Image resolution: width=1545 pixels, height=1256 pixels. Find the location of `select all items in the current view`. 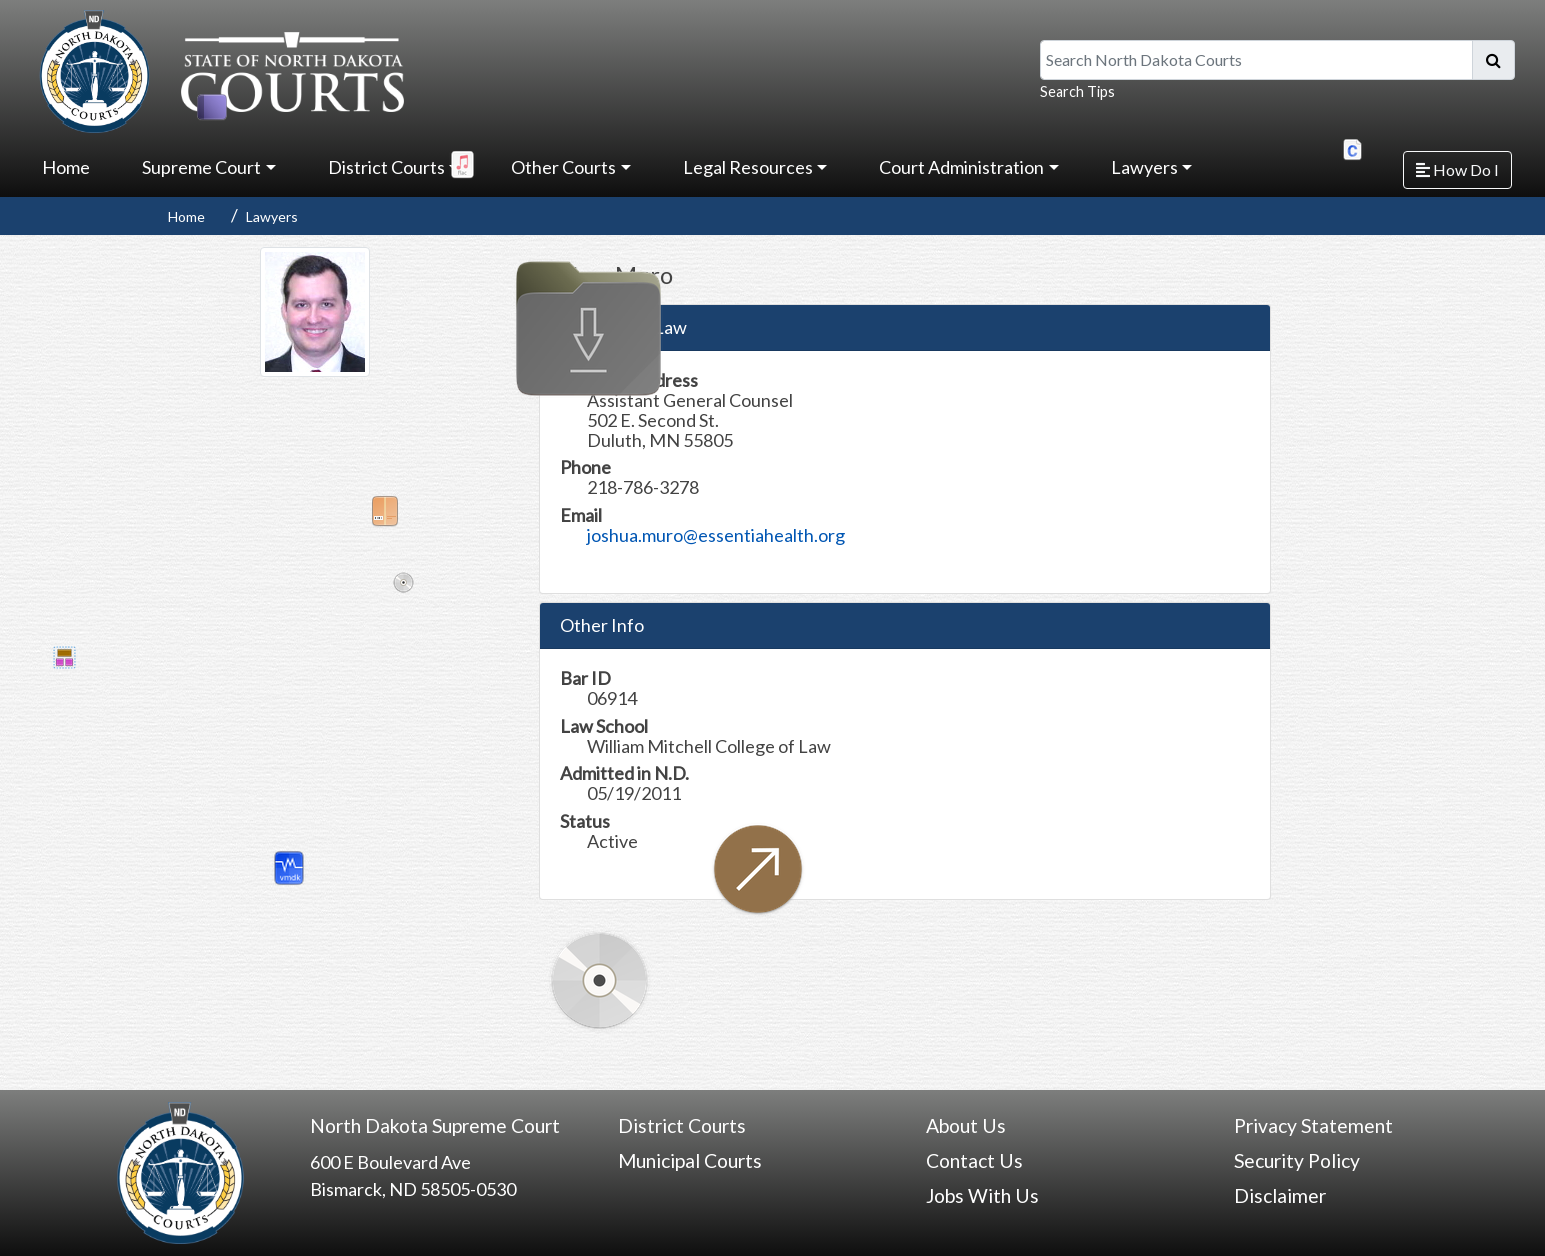

select all items in the current view is located at coordinates (64, 657).